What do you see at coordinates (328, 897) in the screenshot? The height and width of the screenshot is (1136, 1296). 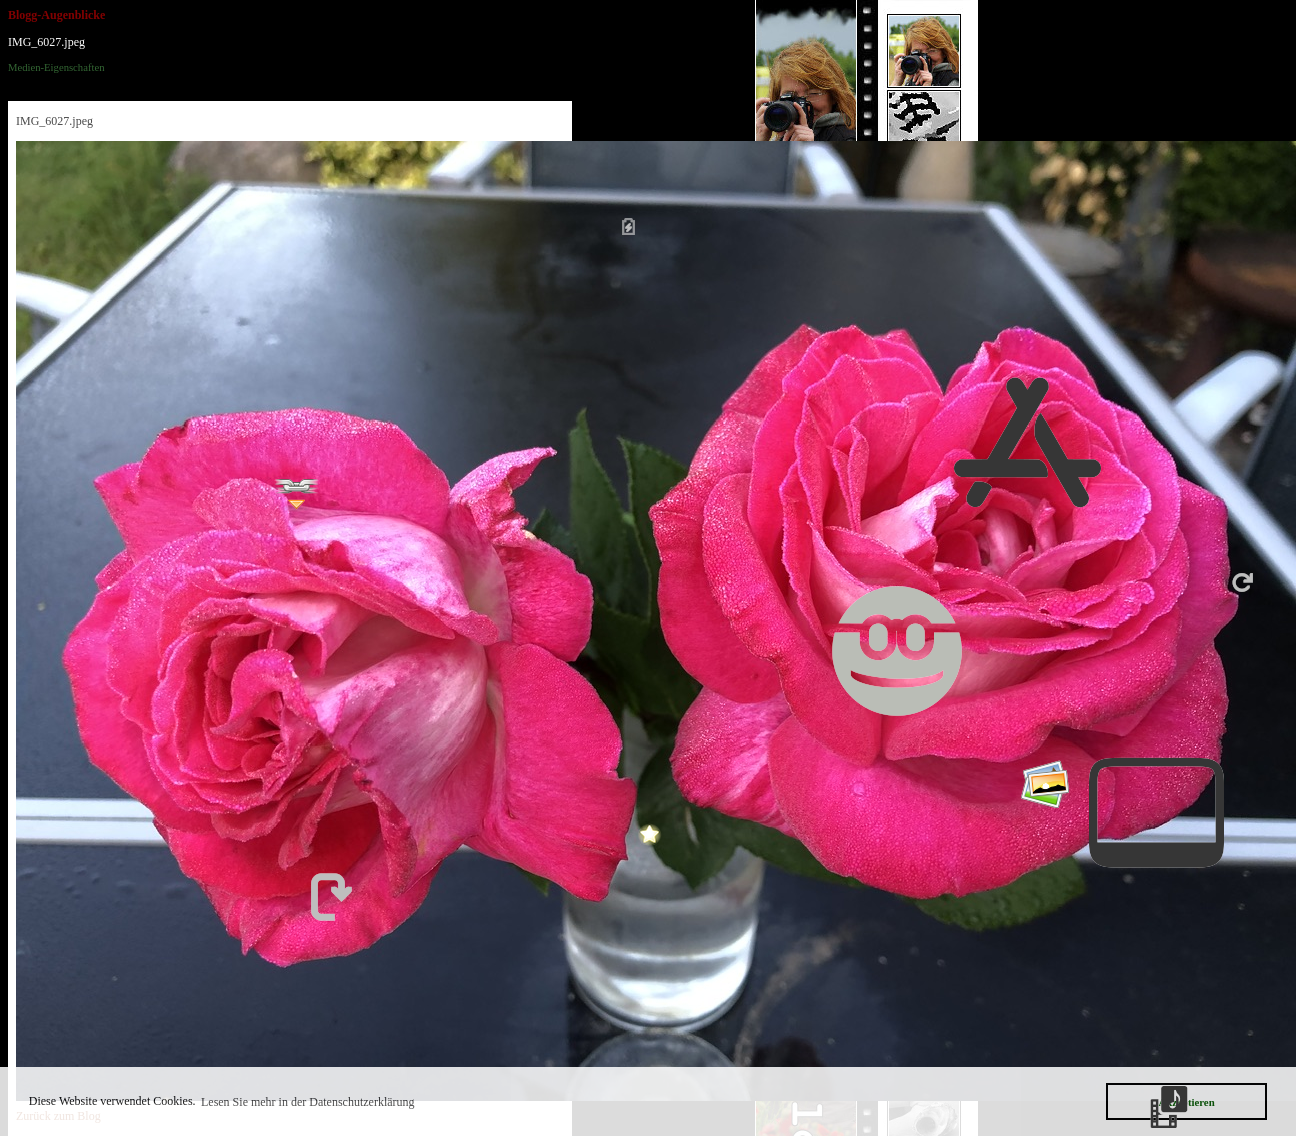 I see `toggle text wrapping in a document or view` at bounding box center [328, 897].